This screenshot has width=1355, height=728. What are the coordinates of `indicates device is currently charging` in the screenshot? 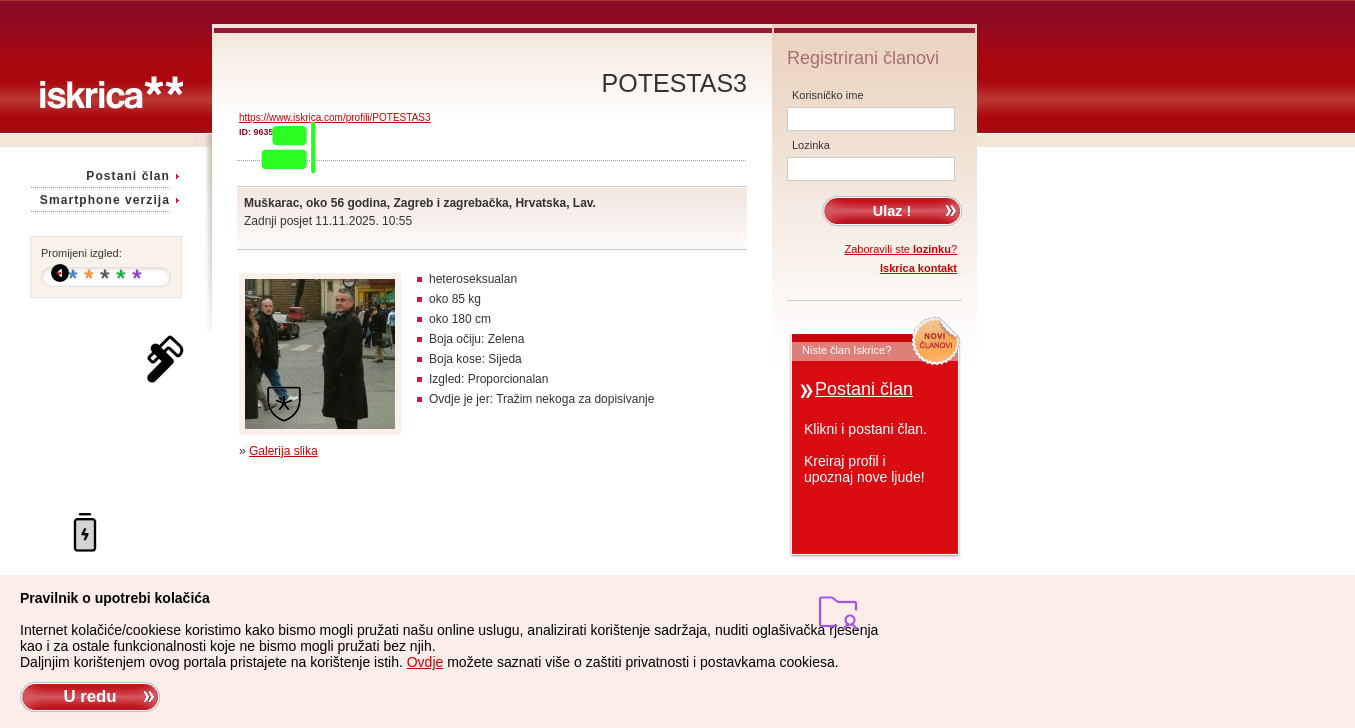 It's located at (85, 533).